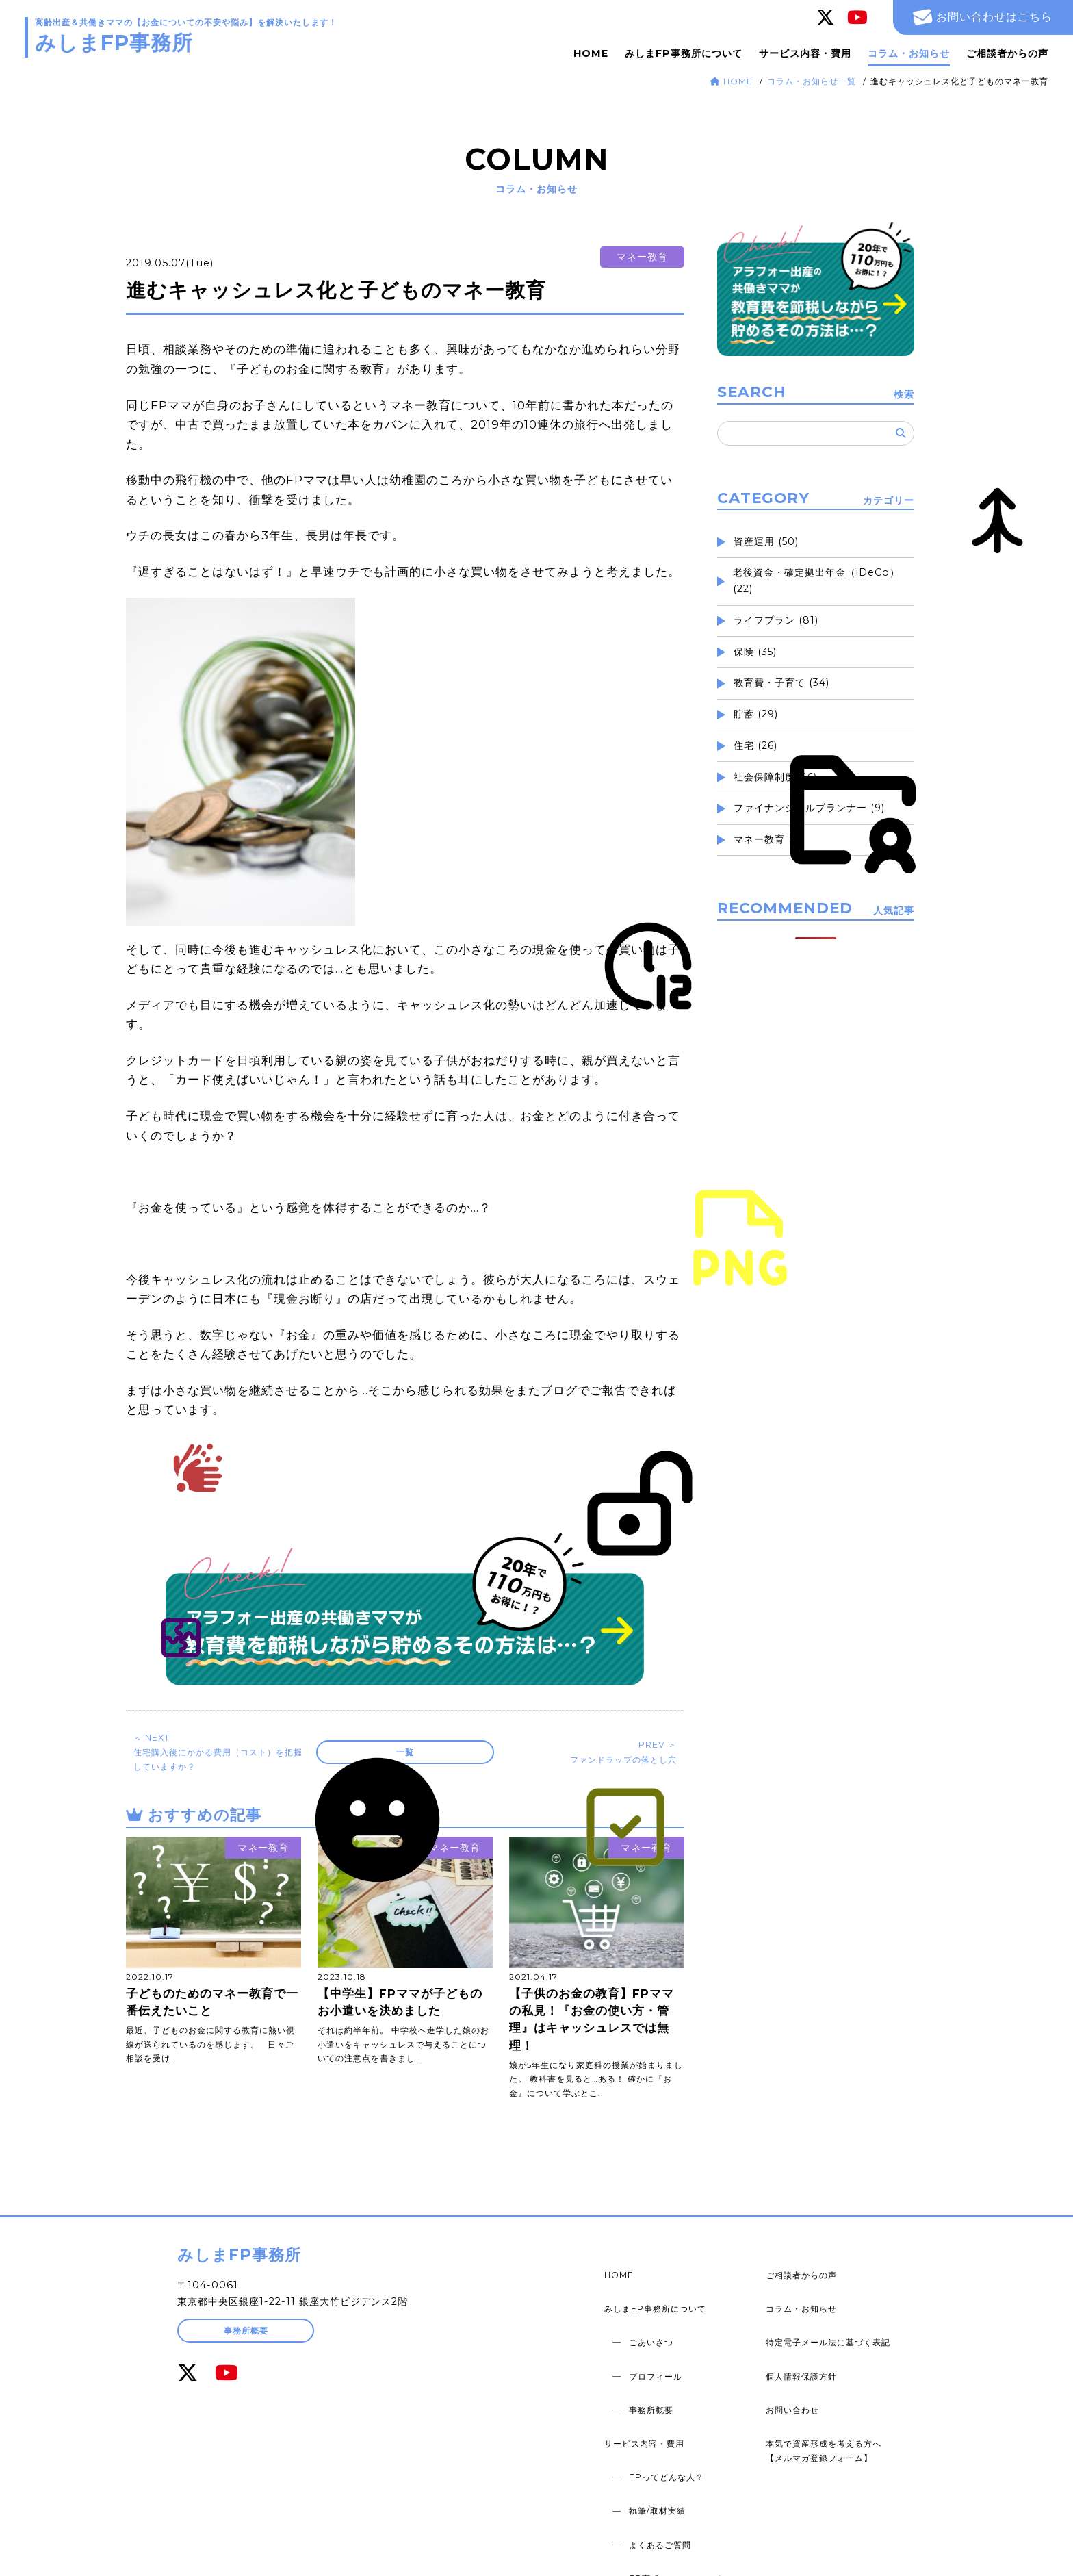  I want to click on view time in 12-hour format, so click(648, 966).